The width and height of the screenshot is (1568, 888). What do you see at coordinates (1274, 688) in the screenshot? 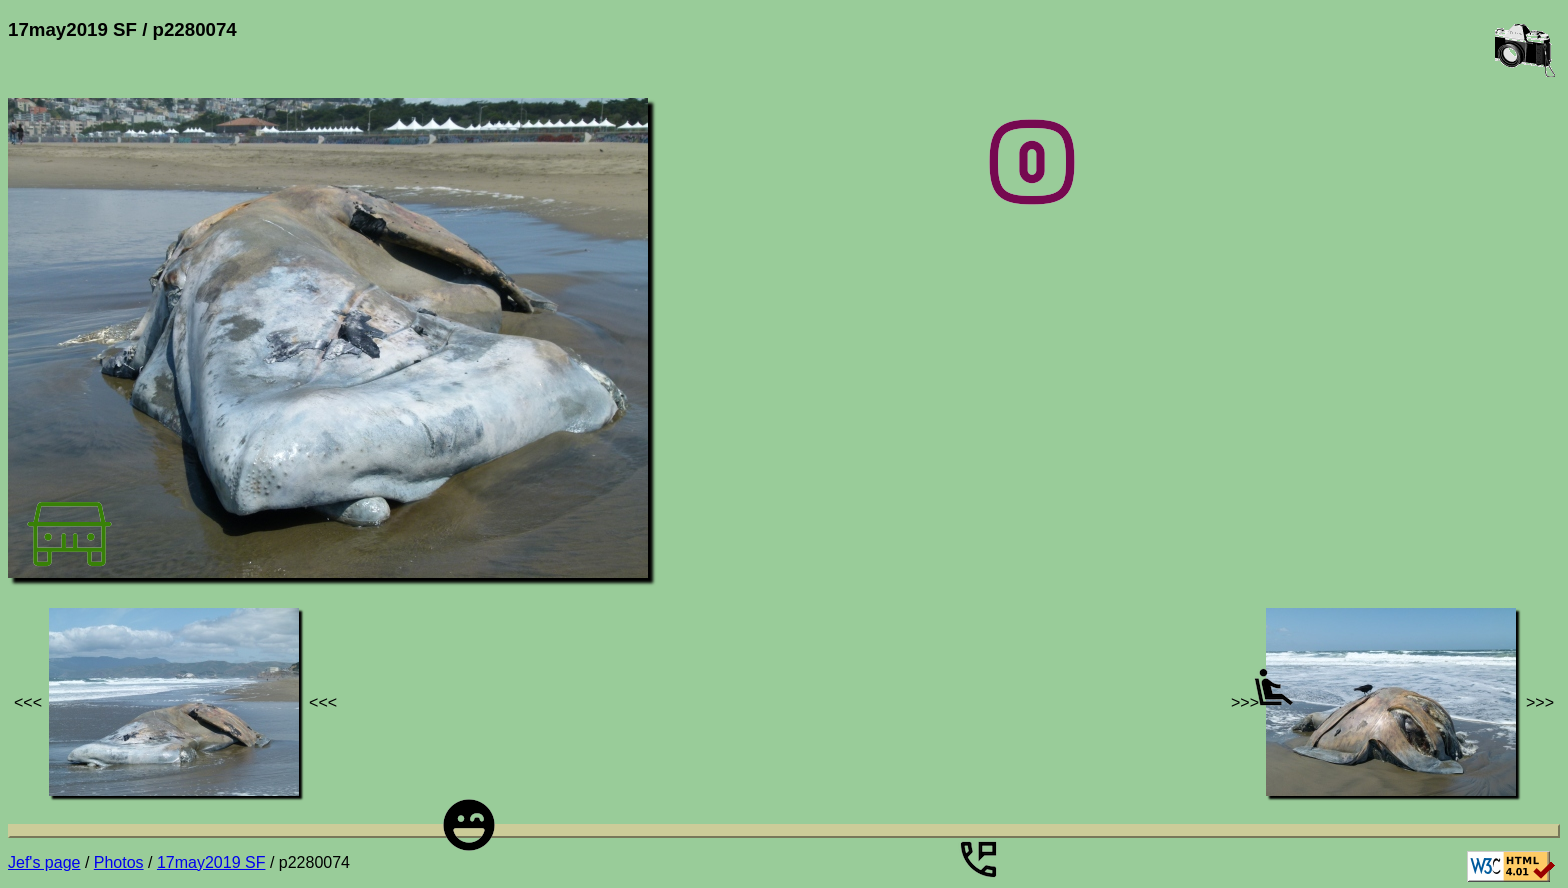
I see `select extra legroom or recline seating` at bounding box center [1274, 688].